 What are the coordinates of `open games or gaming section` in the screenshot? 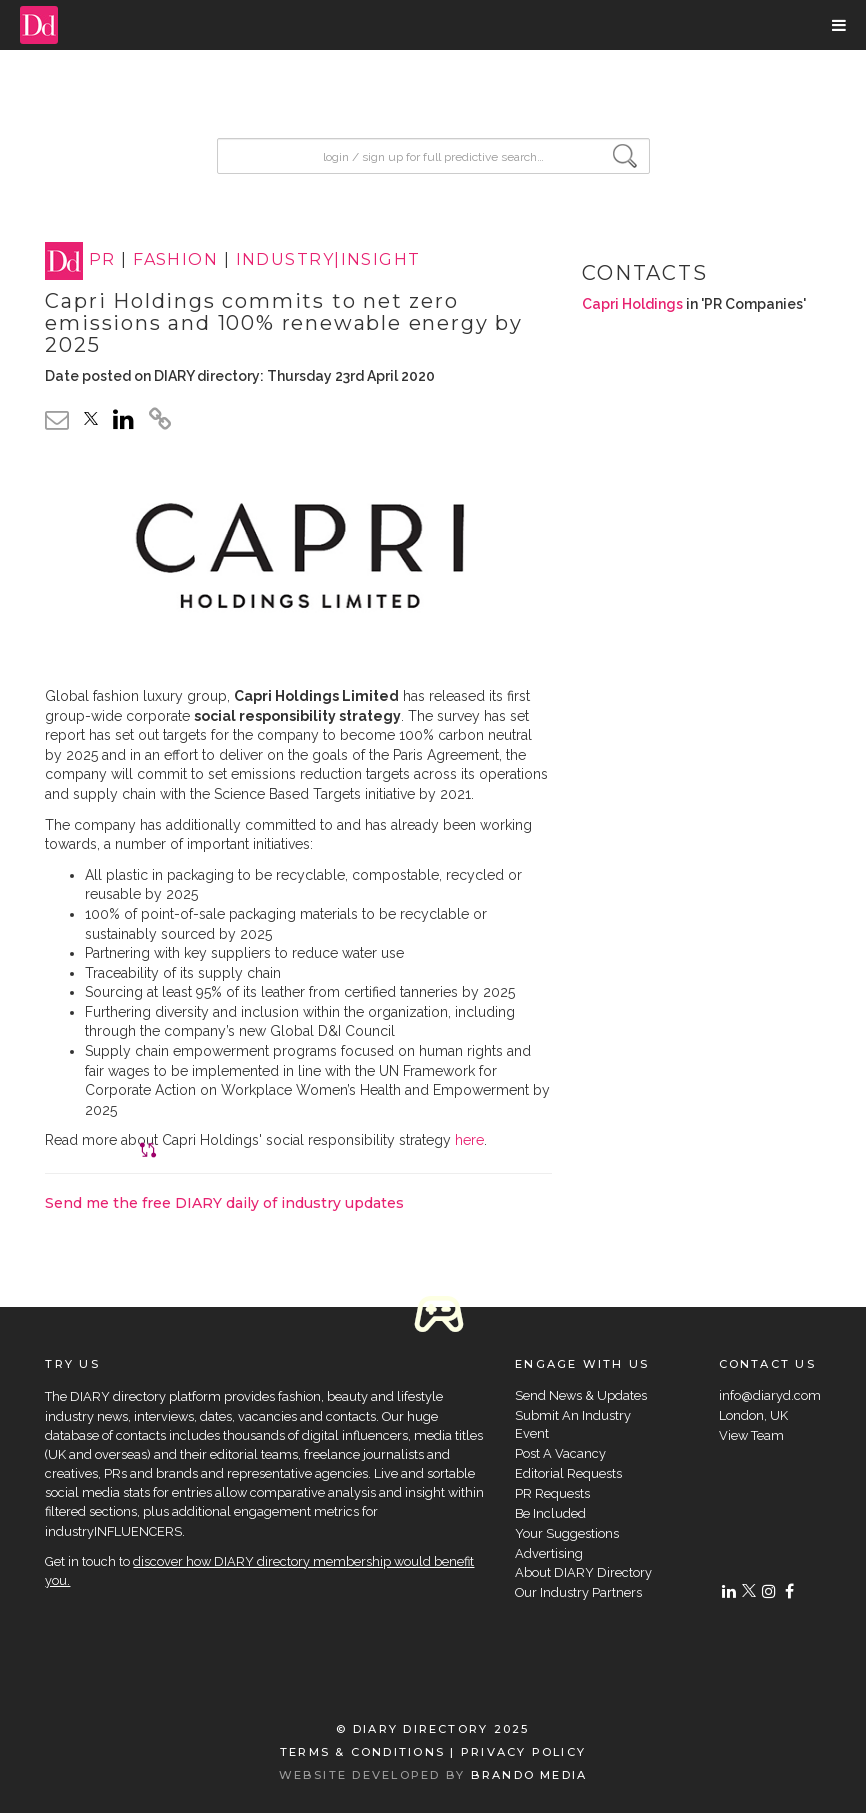 It's located at (439, 1314).